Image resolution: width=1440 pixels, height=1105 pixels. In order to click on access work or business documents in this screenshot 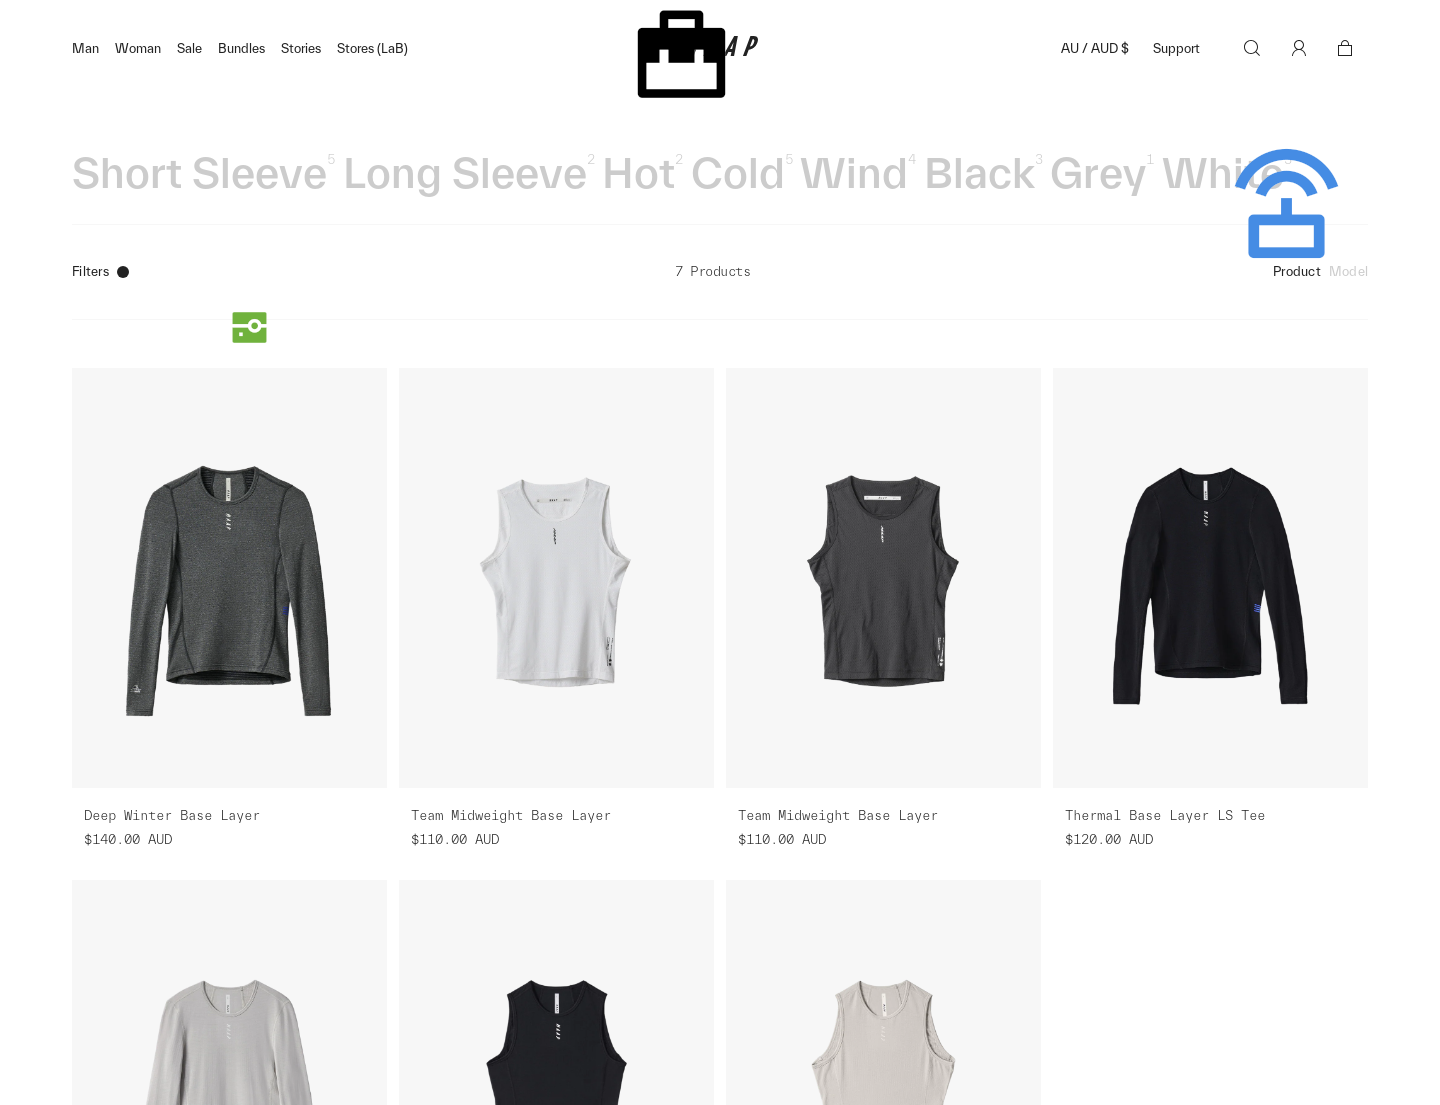, I will do `click(681, 58)`.